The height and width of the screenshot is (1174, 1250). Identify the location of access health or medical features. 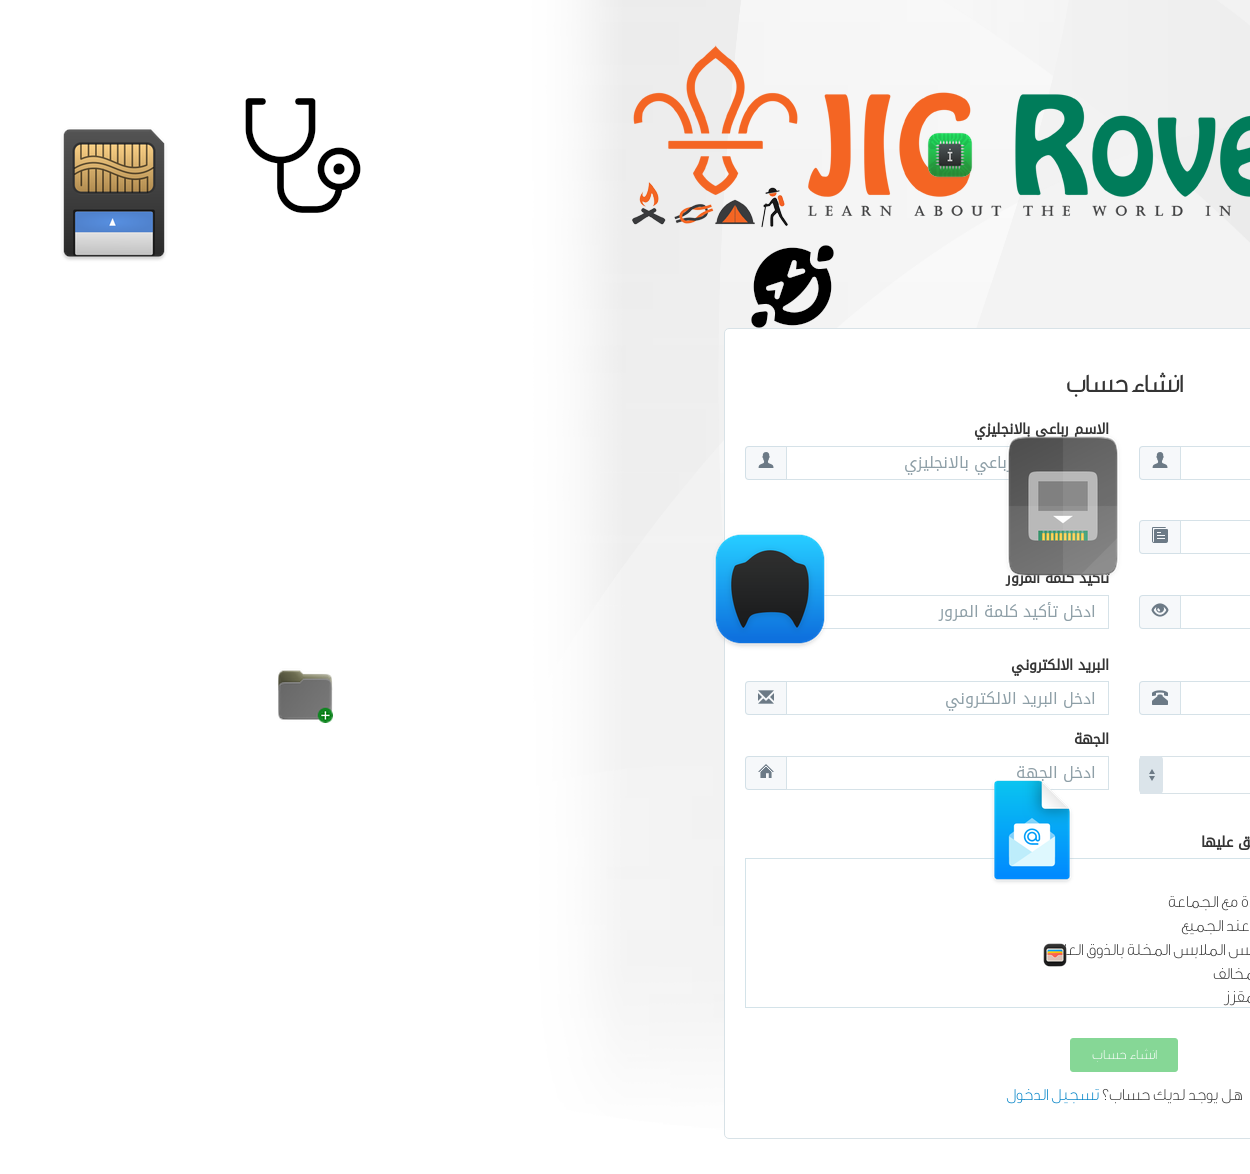
(294, 151).